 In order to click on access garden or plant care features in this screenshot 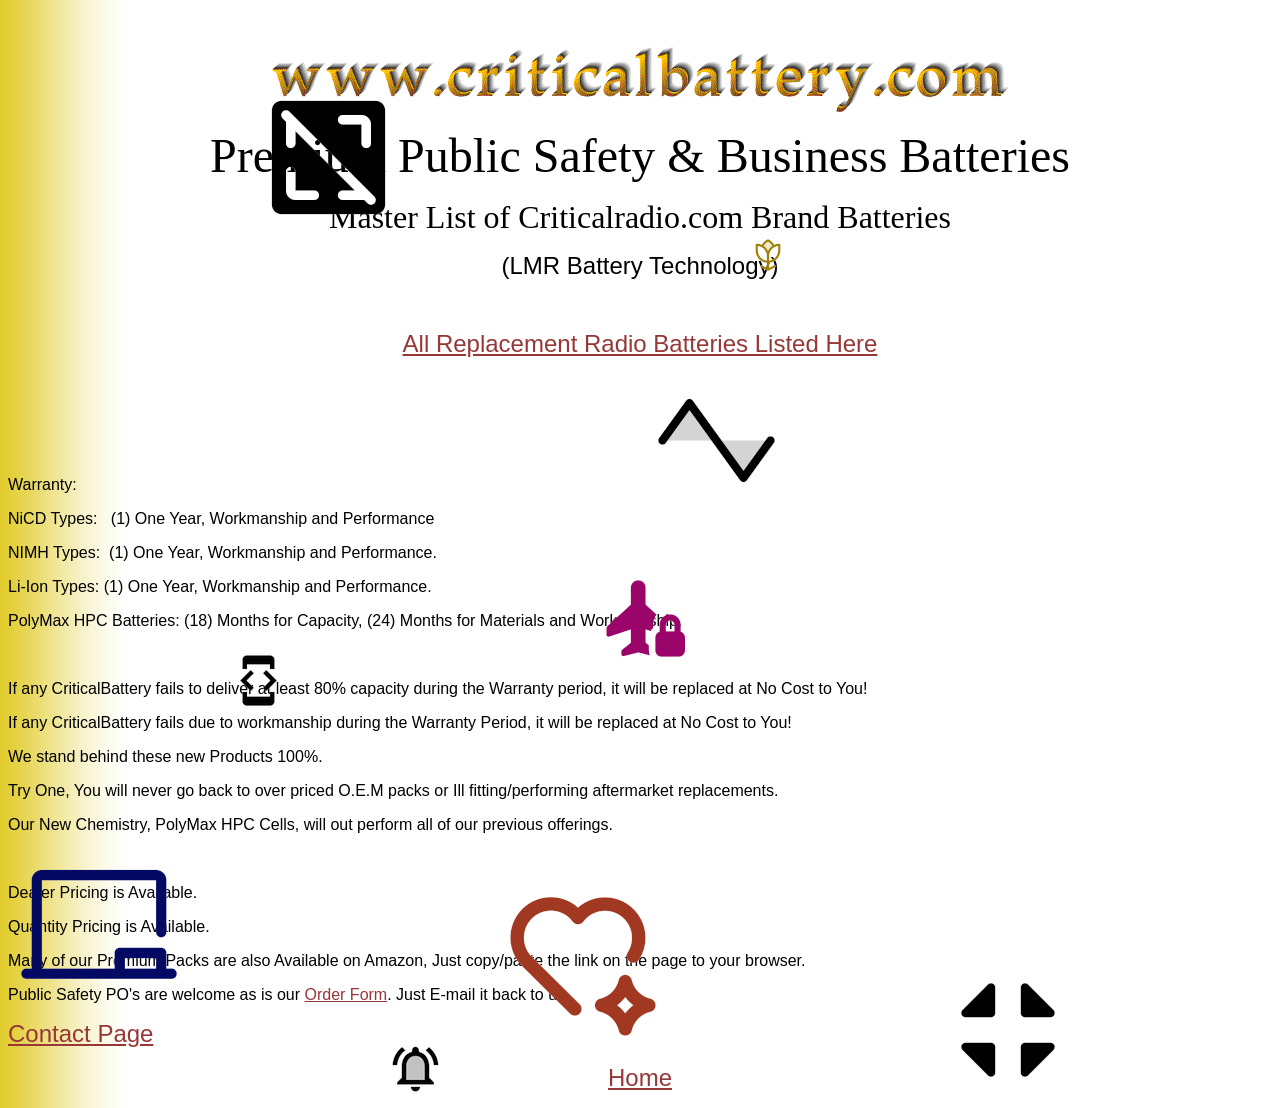, I will do `click(768, 255)`.